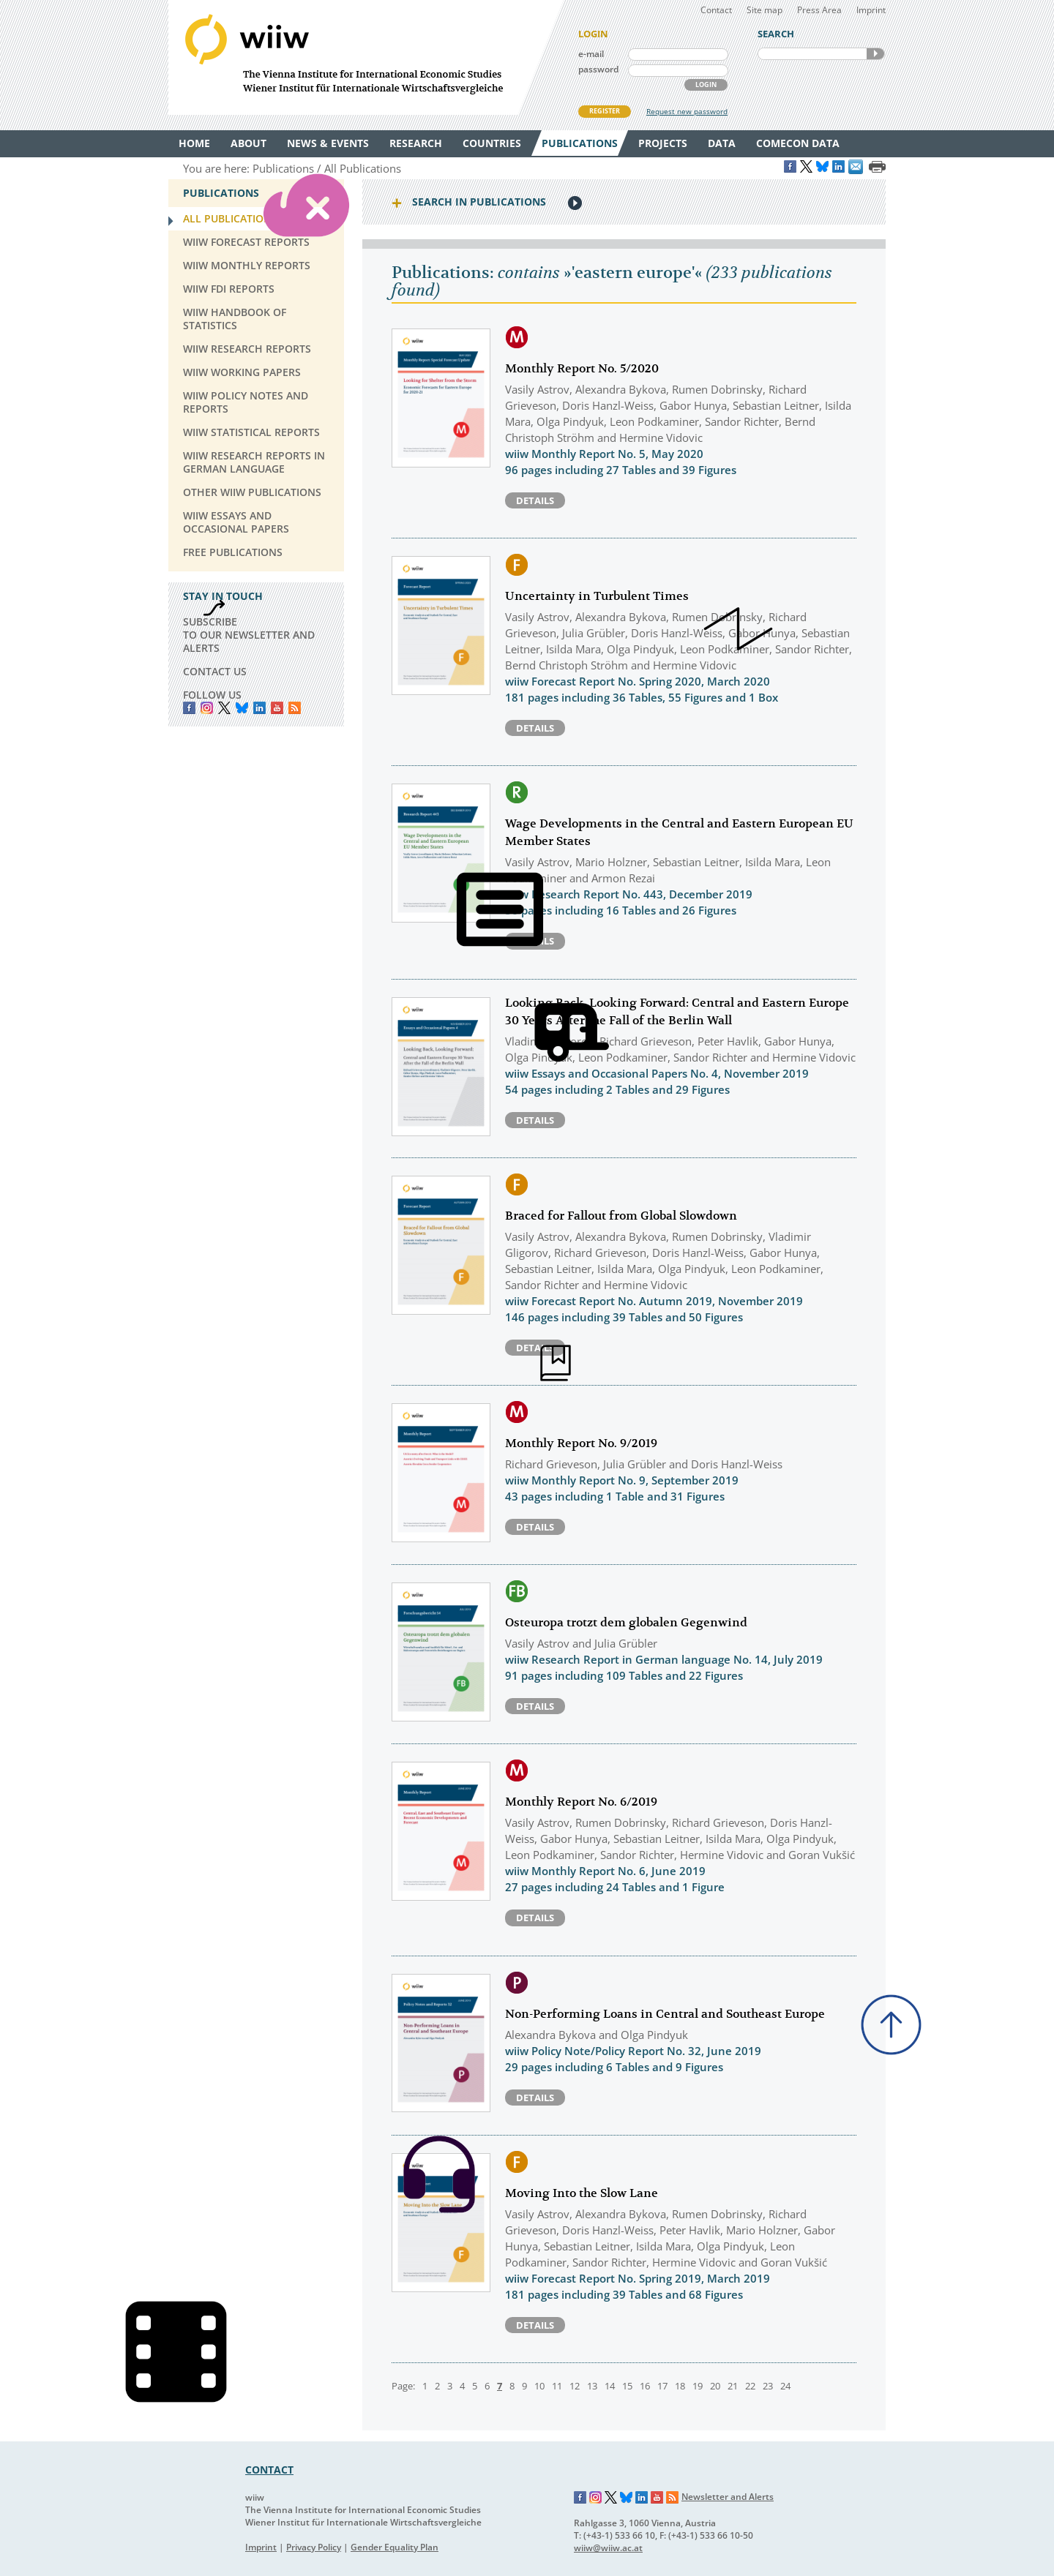 This screenshot has width=1054, height=2576. I want to click on indicates upward trend or growth, so click(214, 608).